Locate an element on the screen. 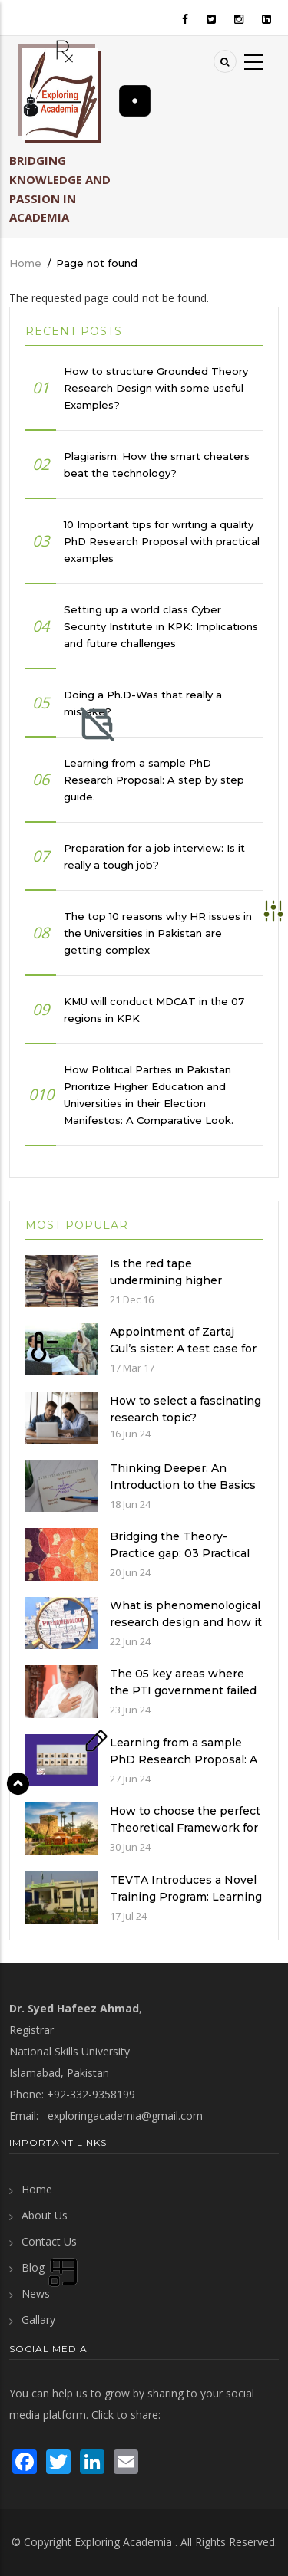  view prescription details is located at coordinates (64, 51).